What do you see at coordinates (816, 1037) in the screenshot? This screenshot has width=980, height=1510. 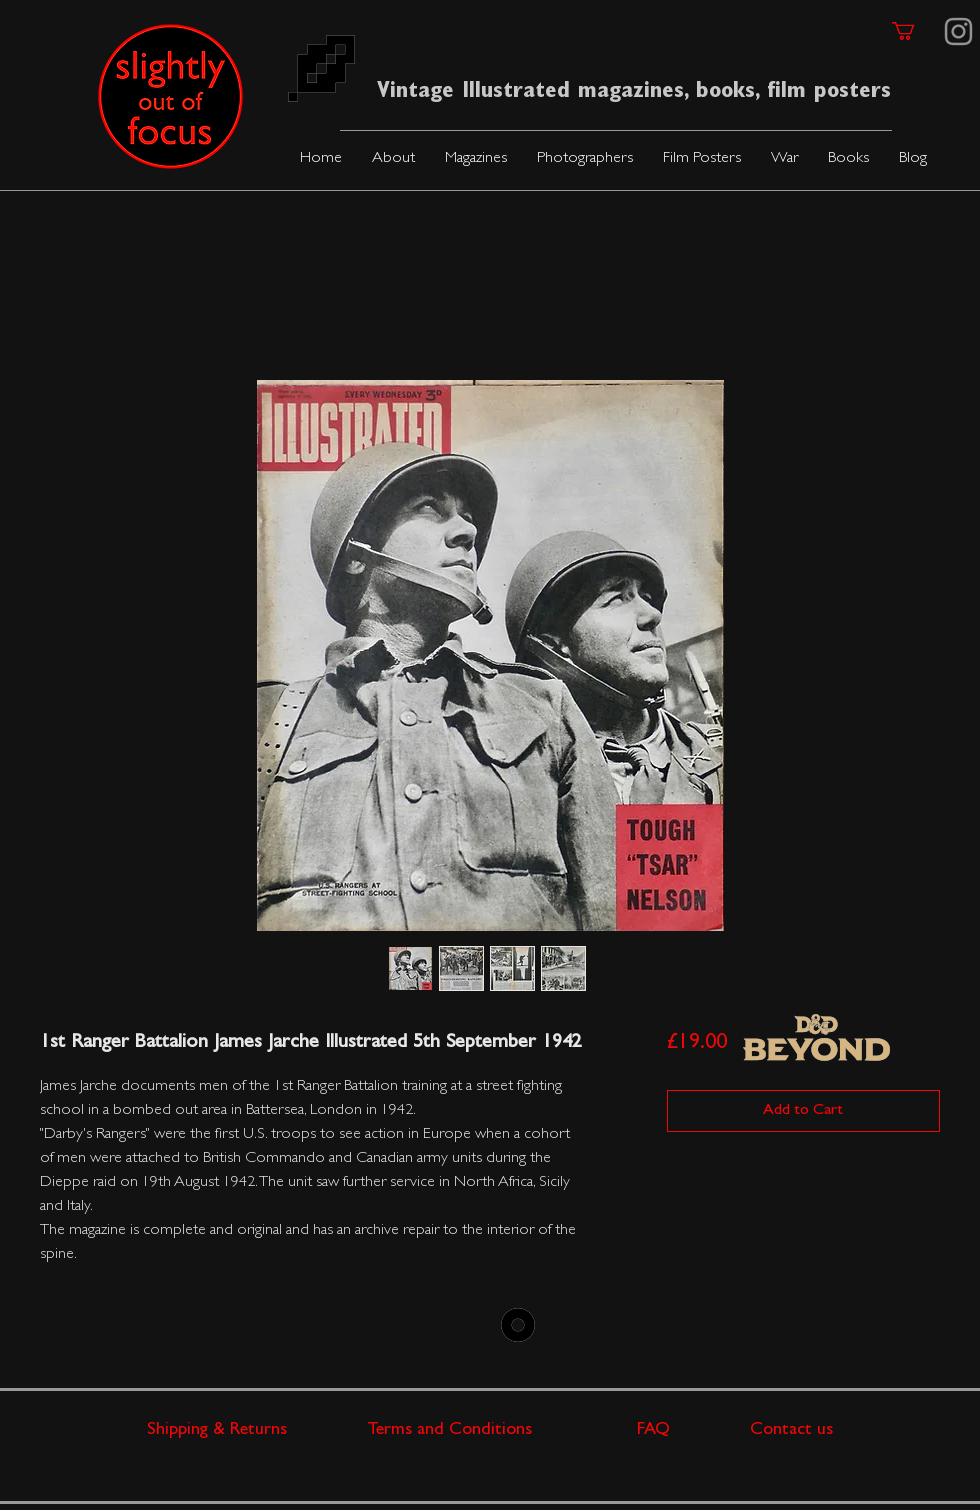 I see `open D&D Beyond app or website` at bounding box center [816, 1037].